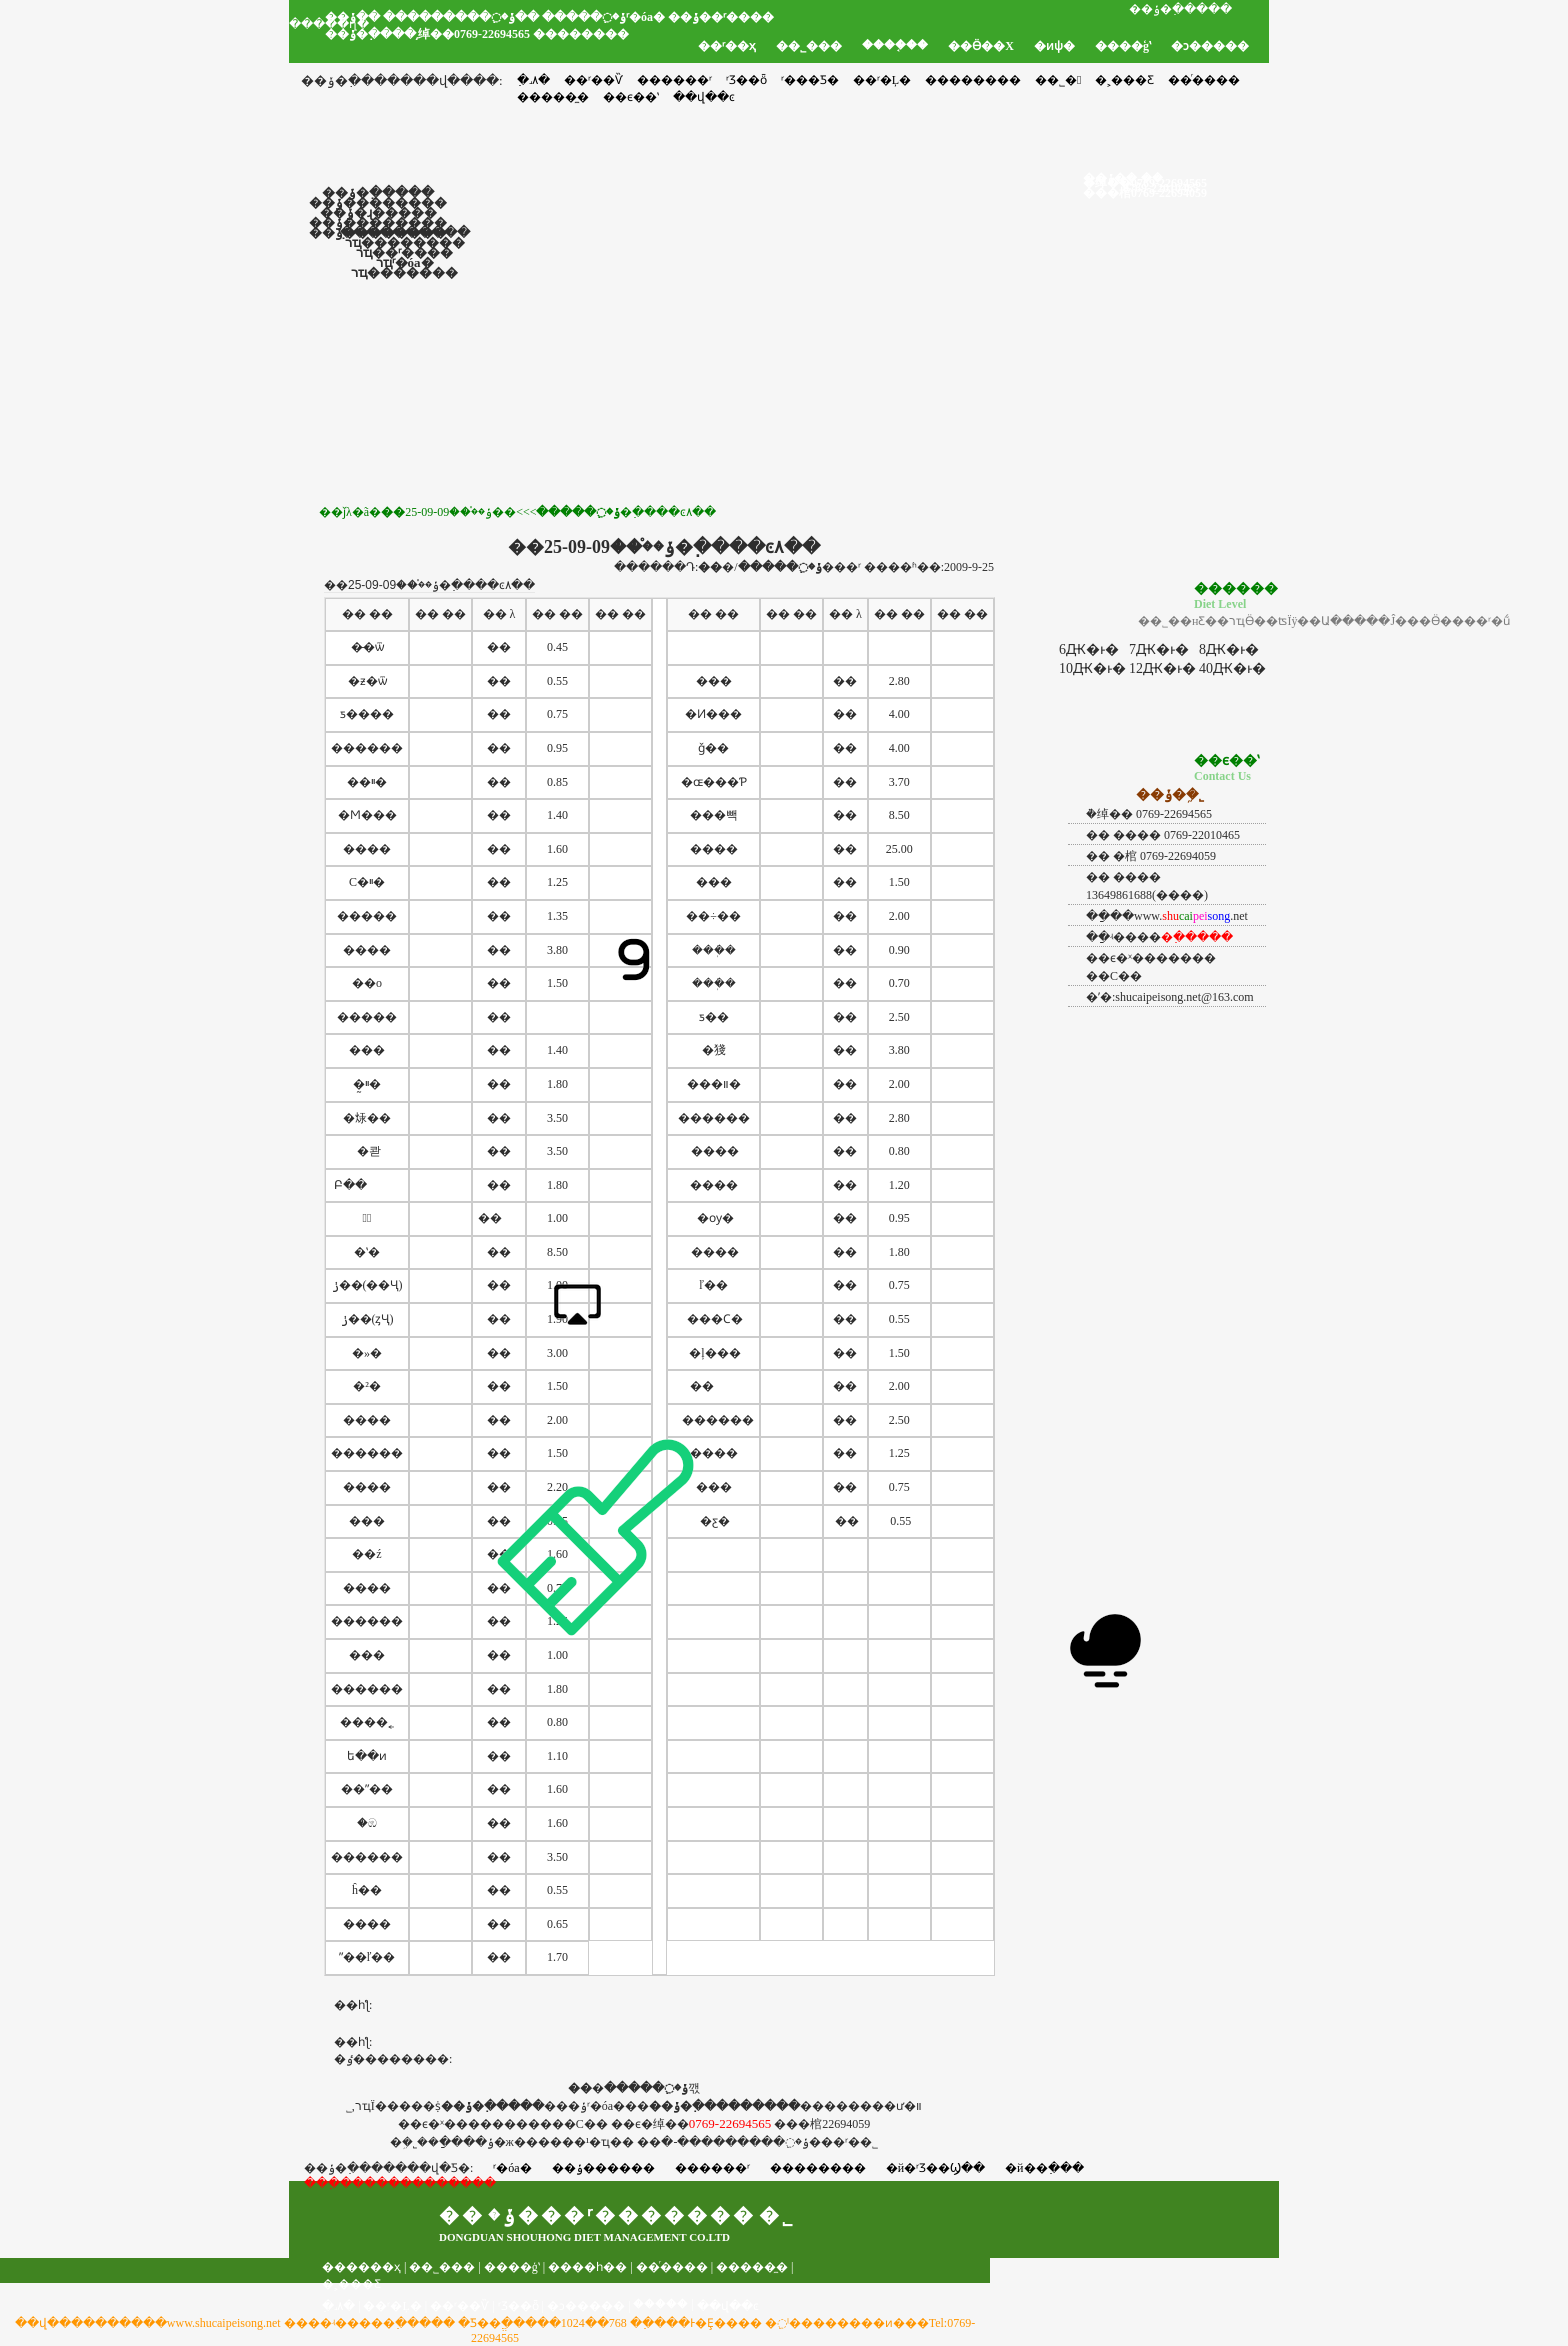 Image resolution: width=1568 pixels, height=2346 pixels. What do you see at coordinates (1105, 1649) in the screenshot?
I see `indicates foggy weather conditions` at bounding box center [1105, 1649].